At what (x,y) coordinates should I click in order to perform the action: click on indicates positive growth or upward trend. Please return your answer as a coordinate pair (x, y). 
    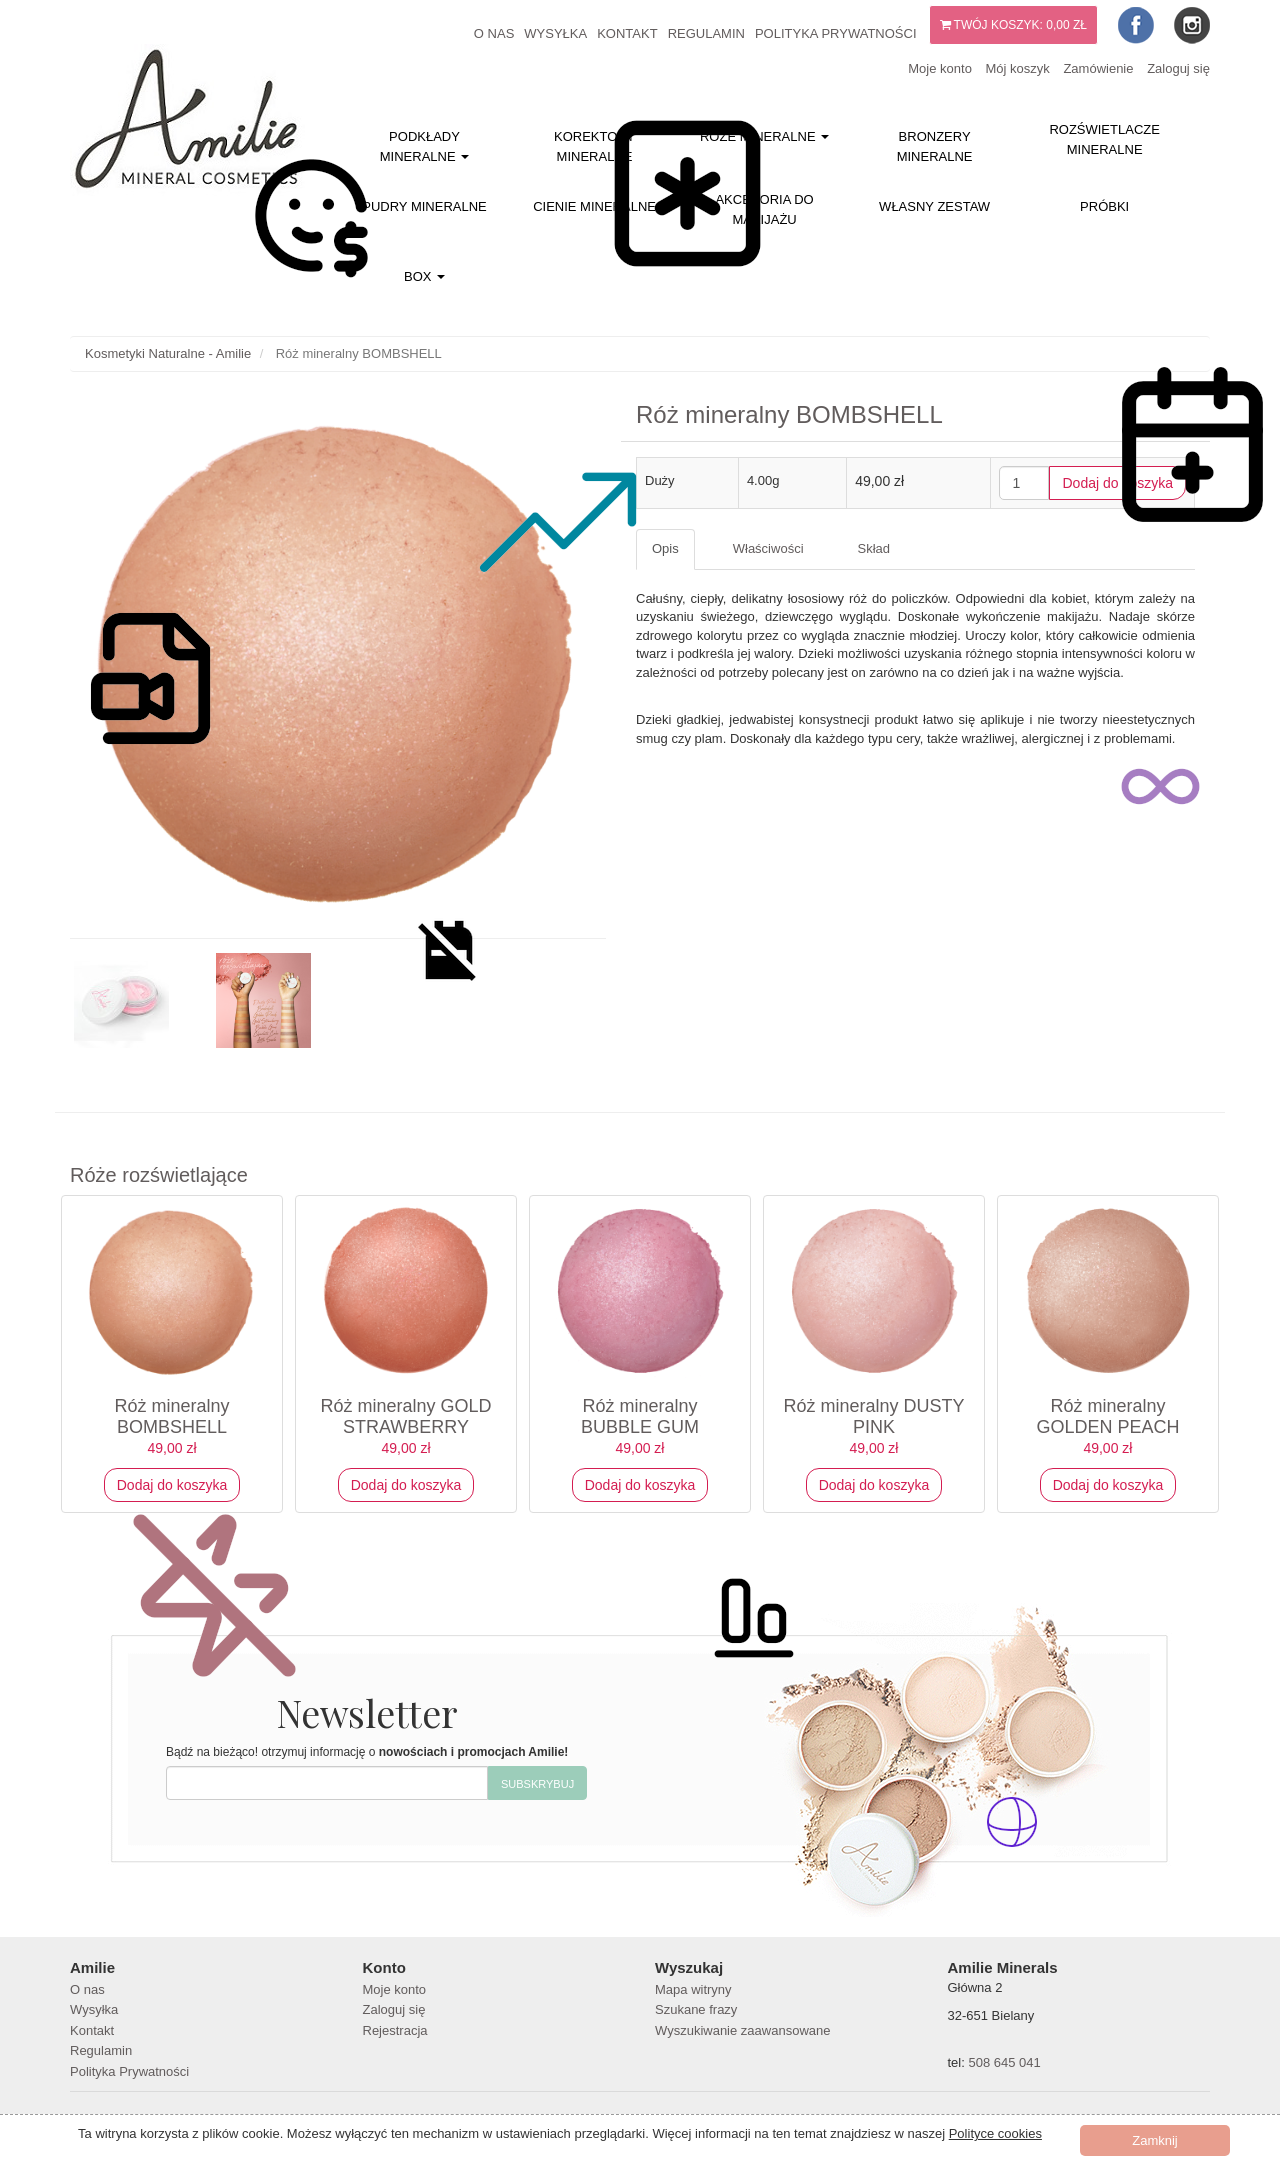
    Looking at the image, I should click on (558, 528).